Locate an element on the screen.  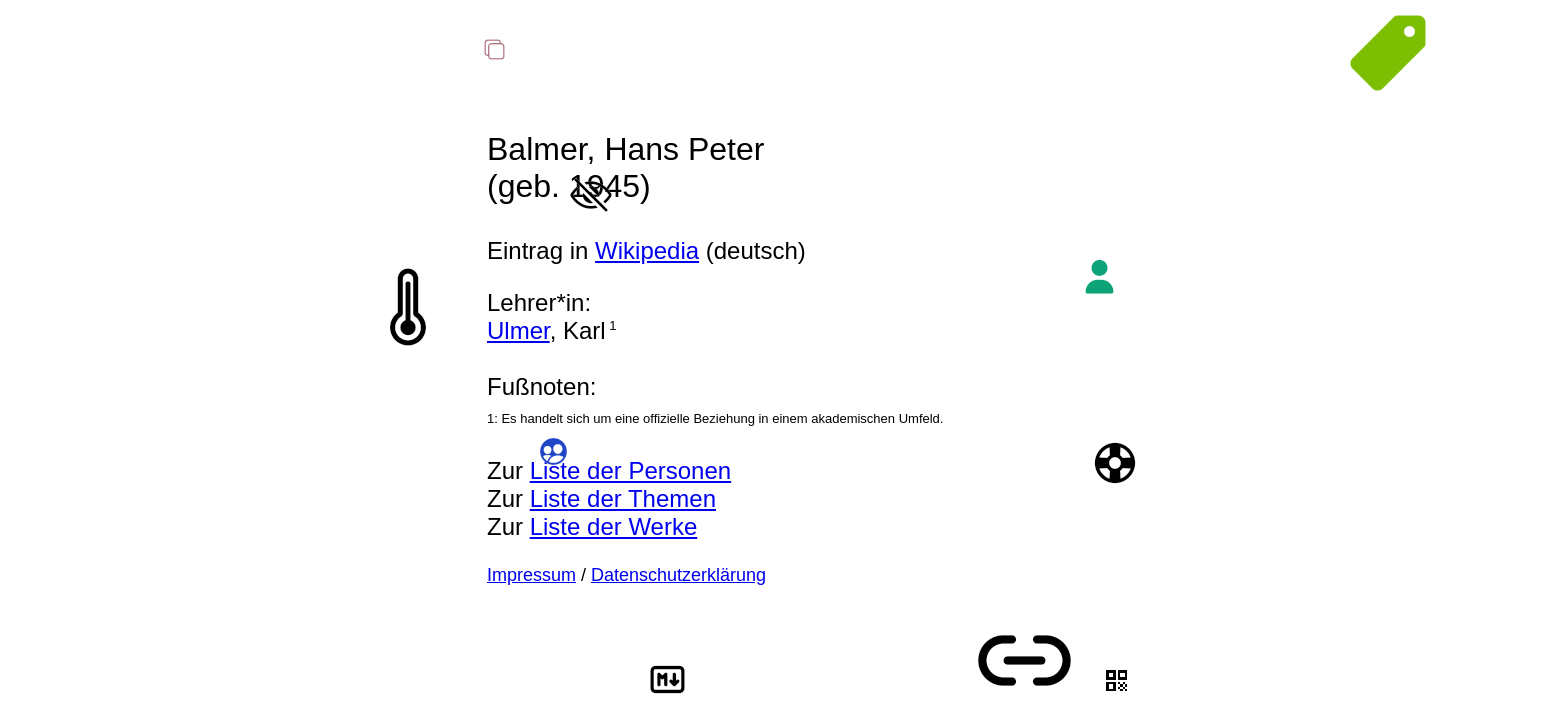
view group or team members is located at coordinates (553, 451).